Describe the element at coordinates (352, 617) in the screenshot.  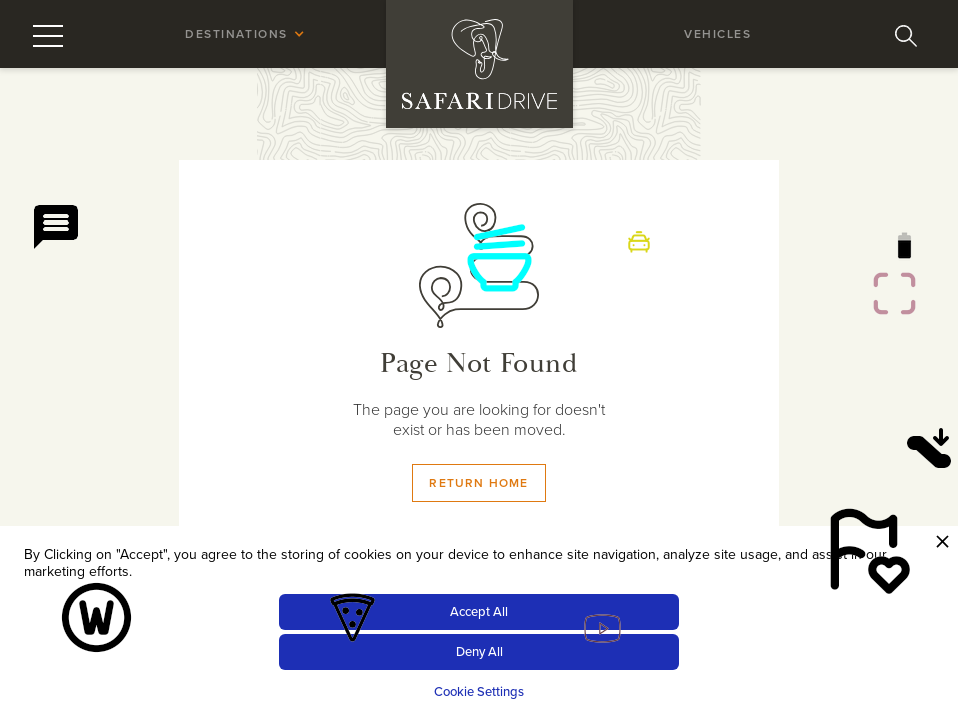
I see `browse food or restaurant options` at that location.